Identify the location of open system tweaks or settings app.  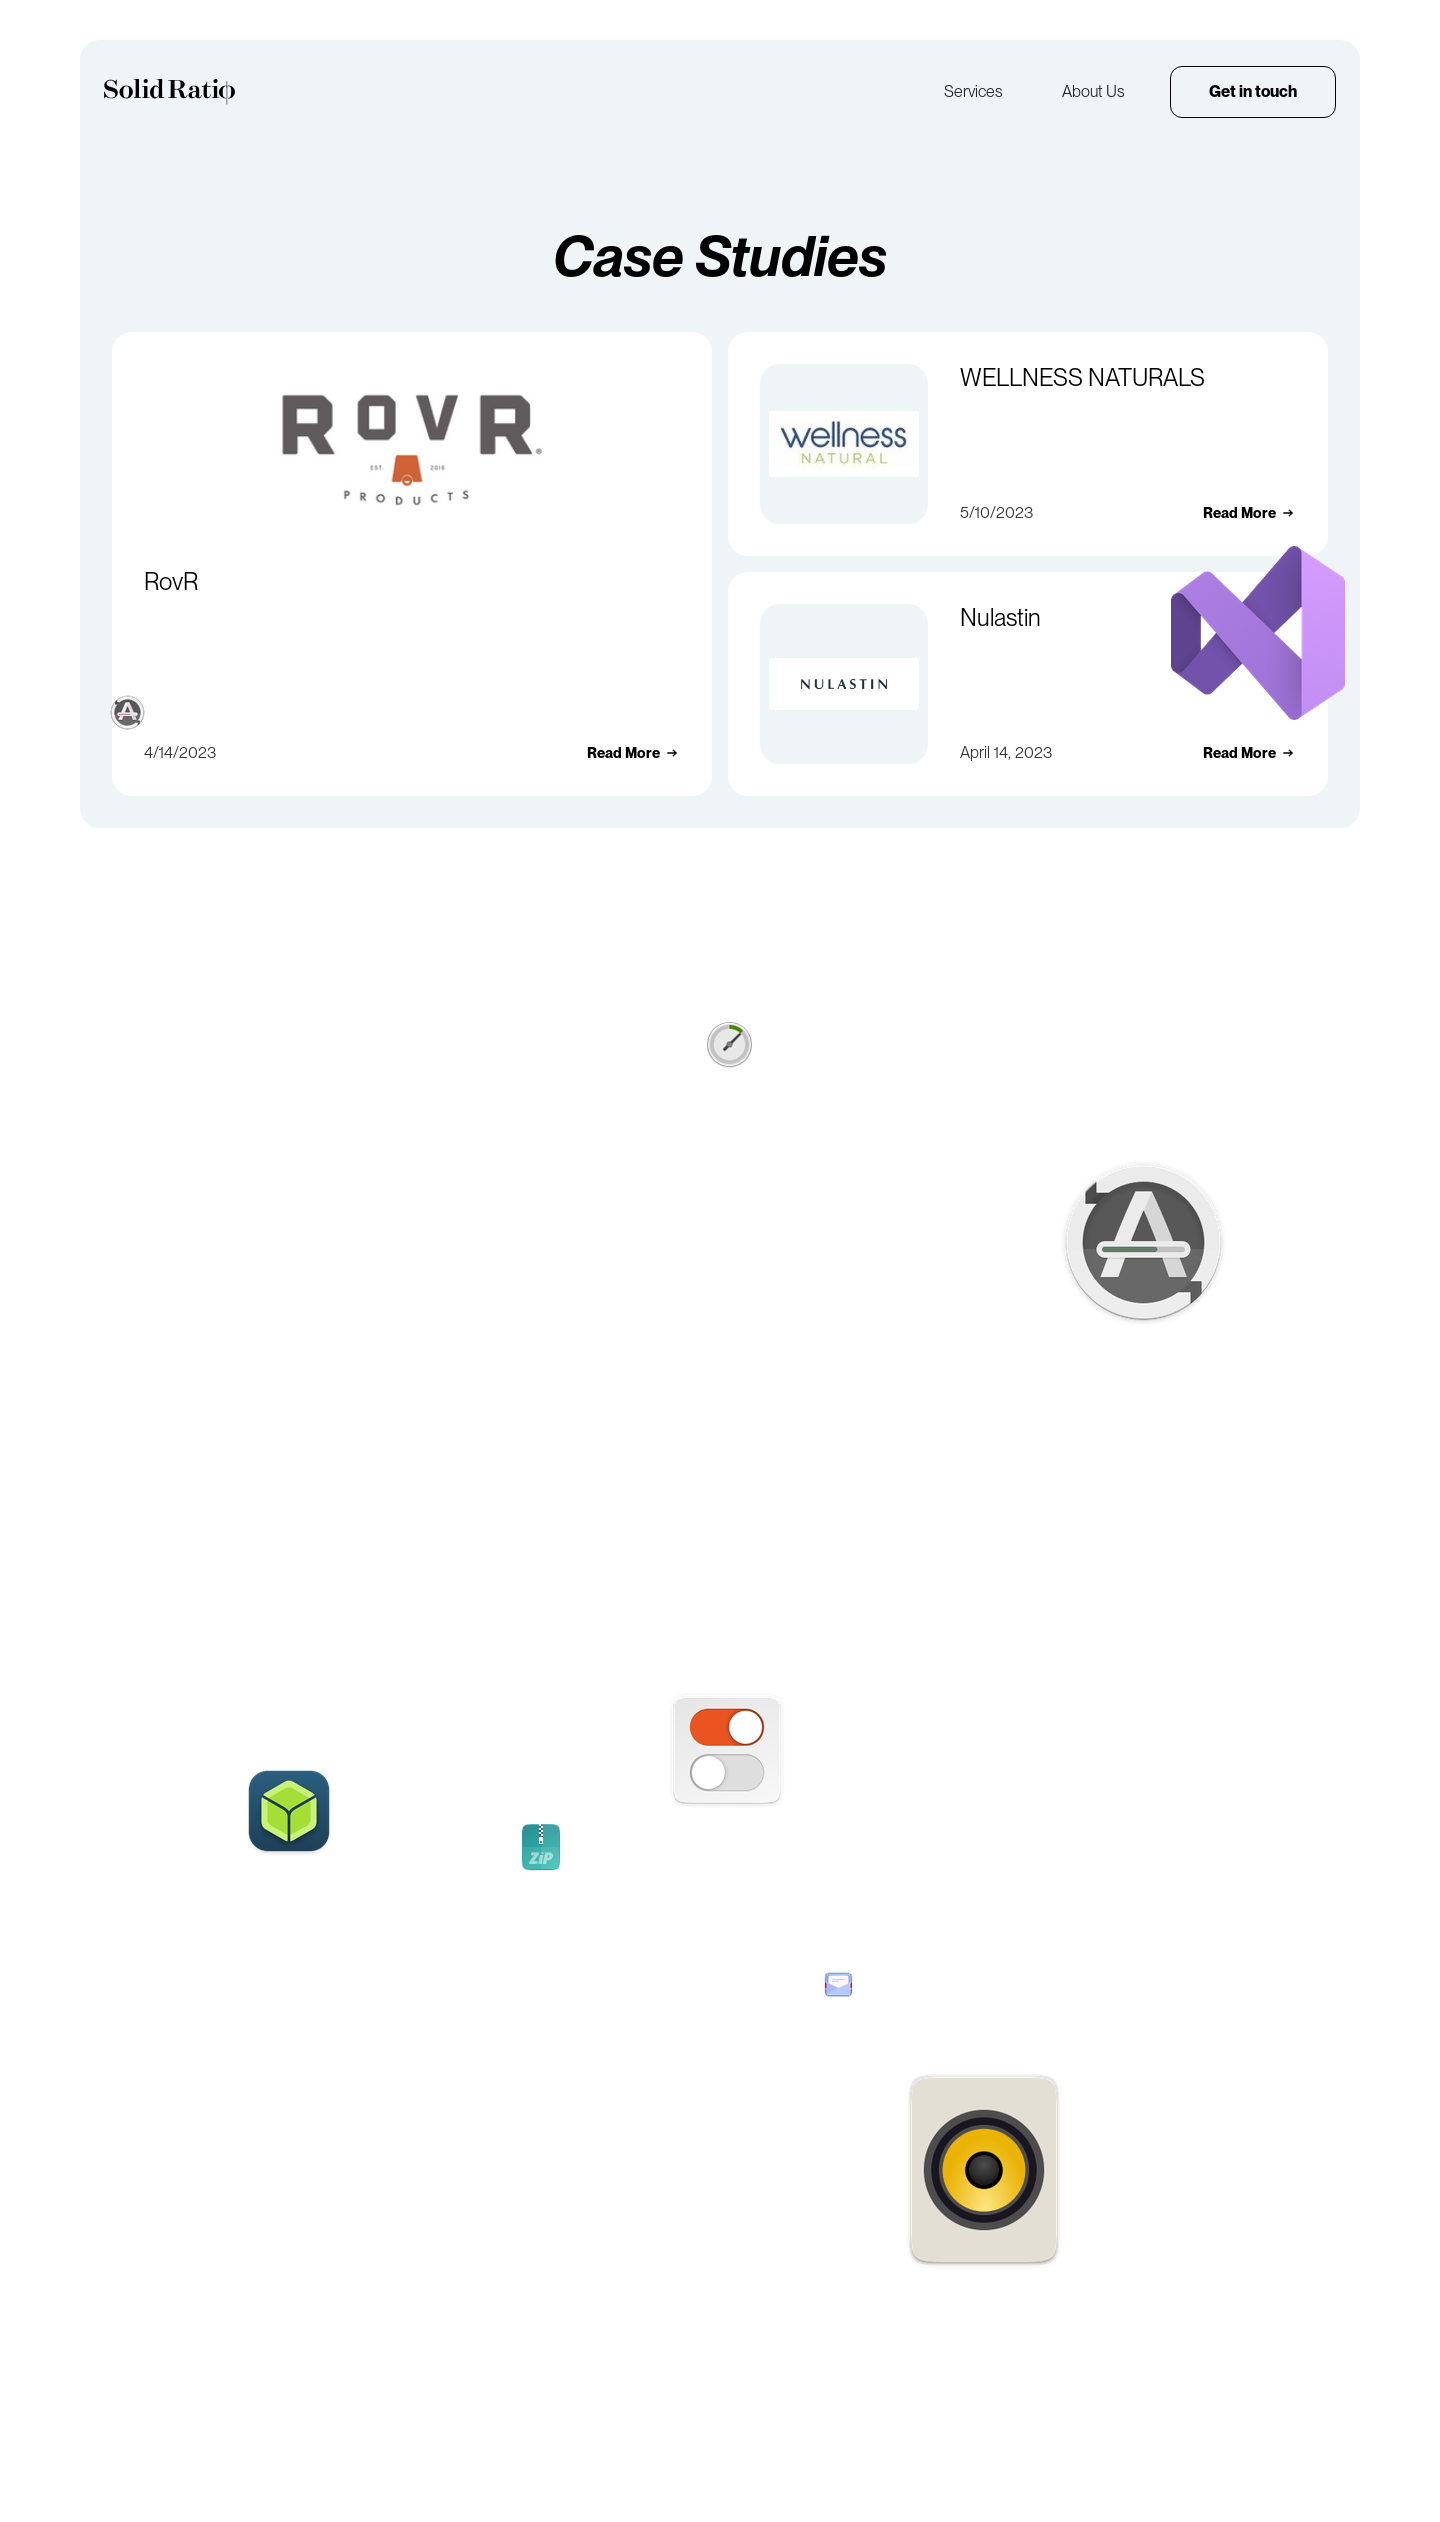
(727, 1750).